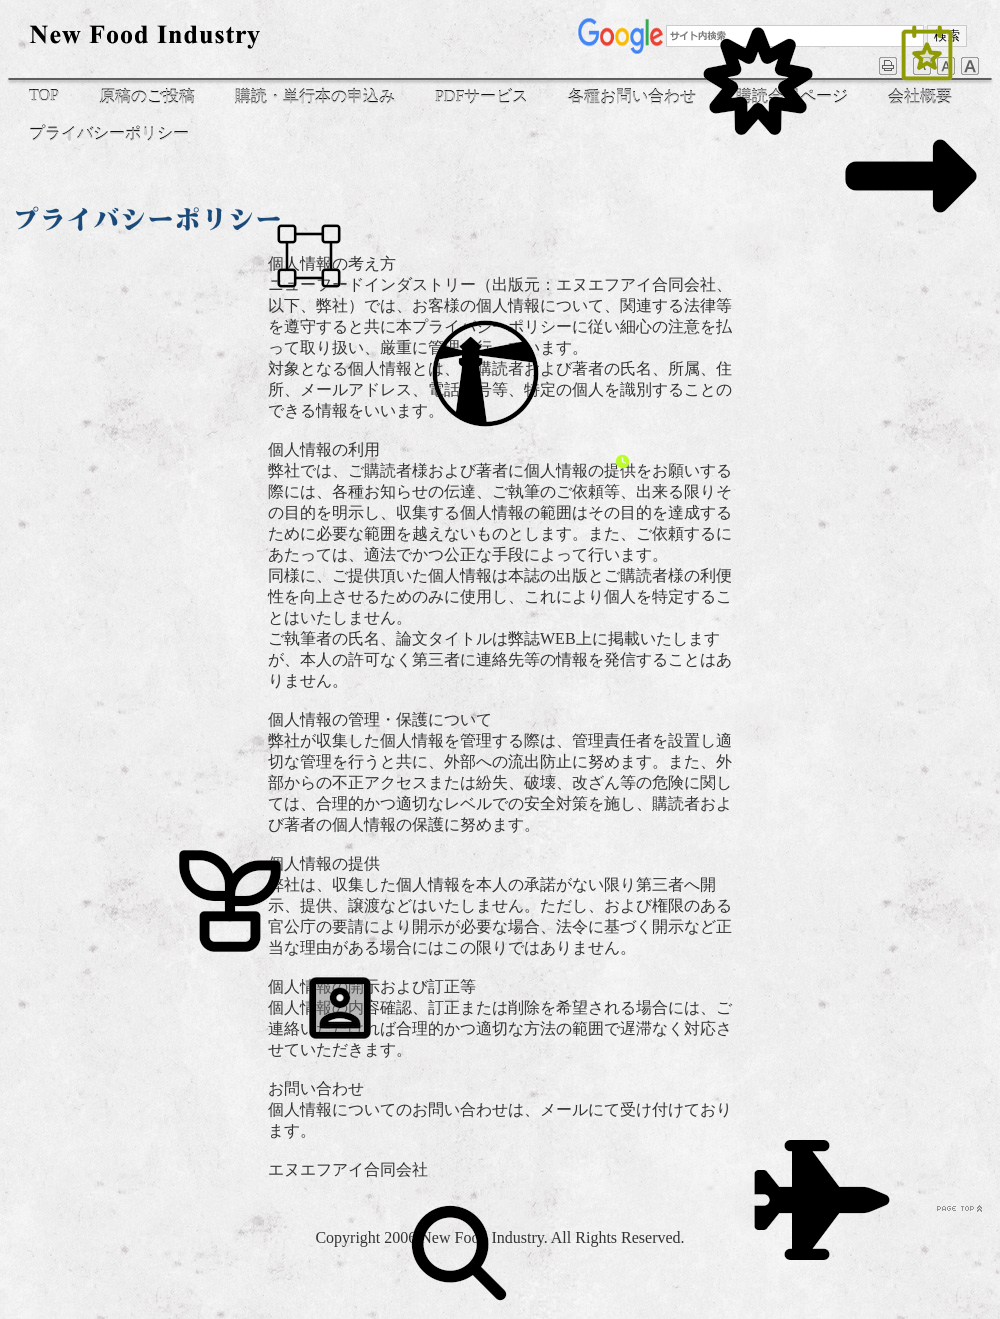 Image resolution: width=1000 pixels, height=1319 pixels. What do you see at coordinates (459, 1253) in the screenshot?
I see `search for content or items` at bounding box center [459, 1253].